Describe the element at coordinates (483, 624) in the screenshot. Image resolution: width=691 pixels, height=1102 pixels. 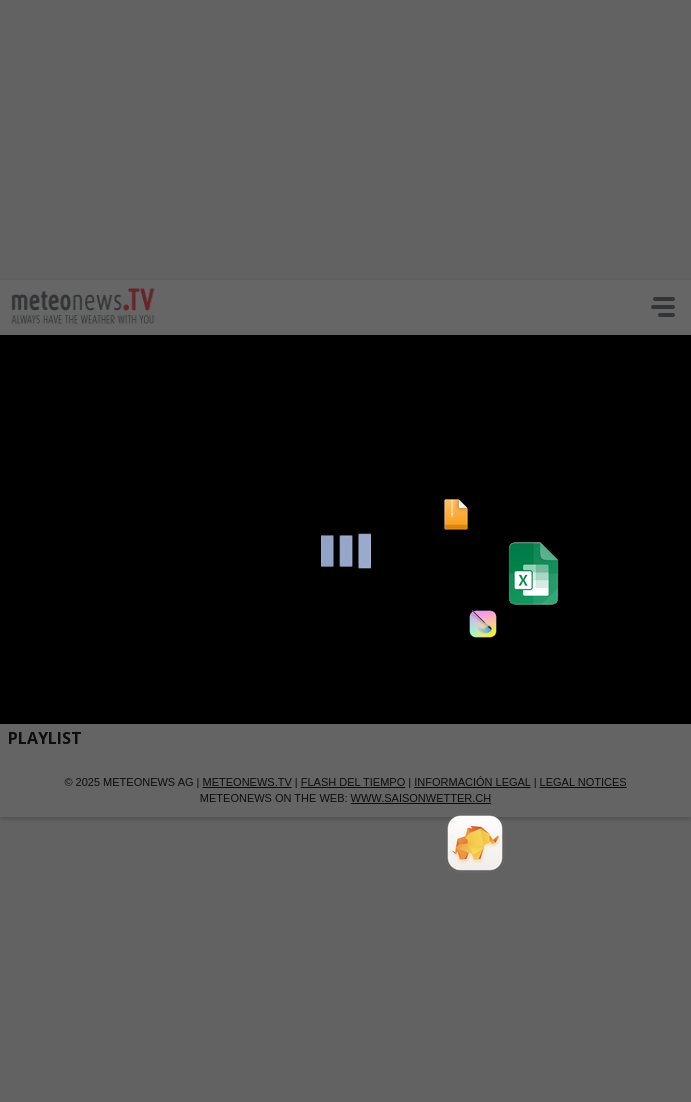
I see `open krita digital painting application` at that location.